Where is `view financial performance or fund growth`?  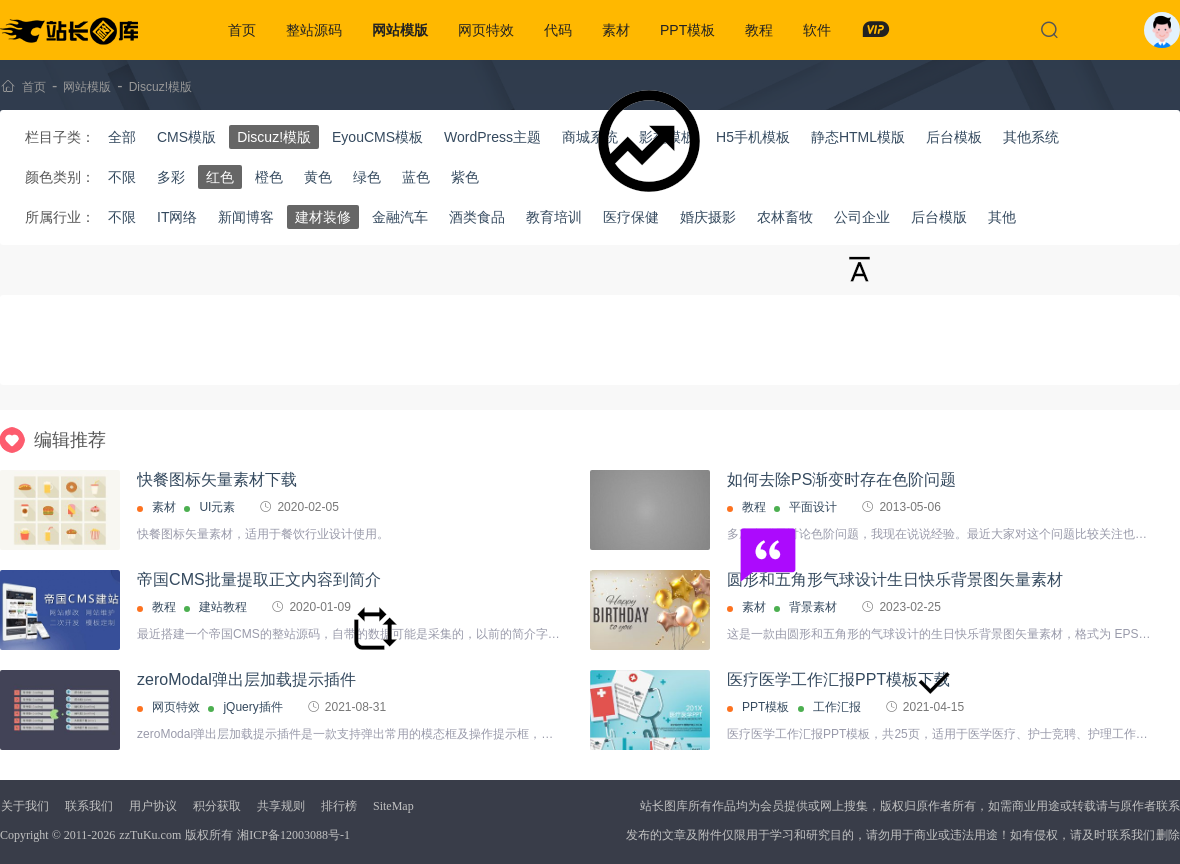
view financial performance or fund growth is located at coordinates (649, 141).